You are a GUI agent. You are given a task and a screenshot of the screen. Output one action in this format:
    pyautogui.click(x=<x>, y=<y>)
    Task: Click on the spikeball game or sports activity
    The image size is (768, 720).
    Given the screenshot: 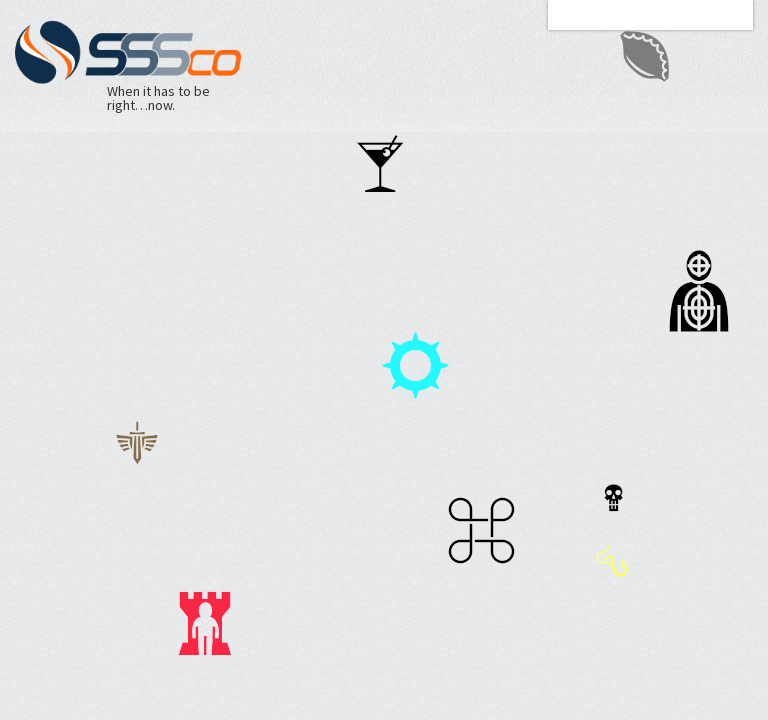 What is the action you would take?
    pyautogui.click(x=415, y=365)
    